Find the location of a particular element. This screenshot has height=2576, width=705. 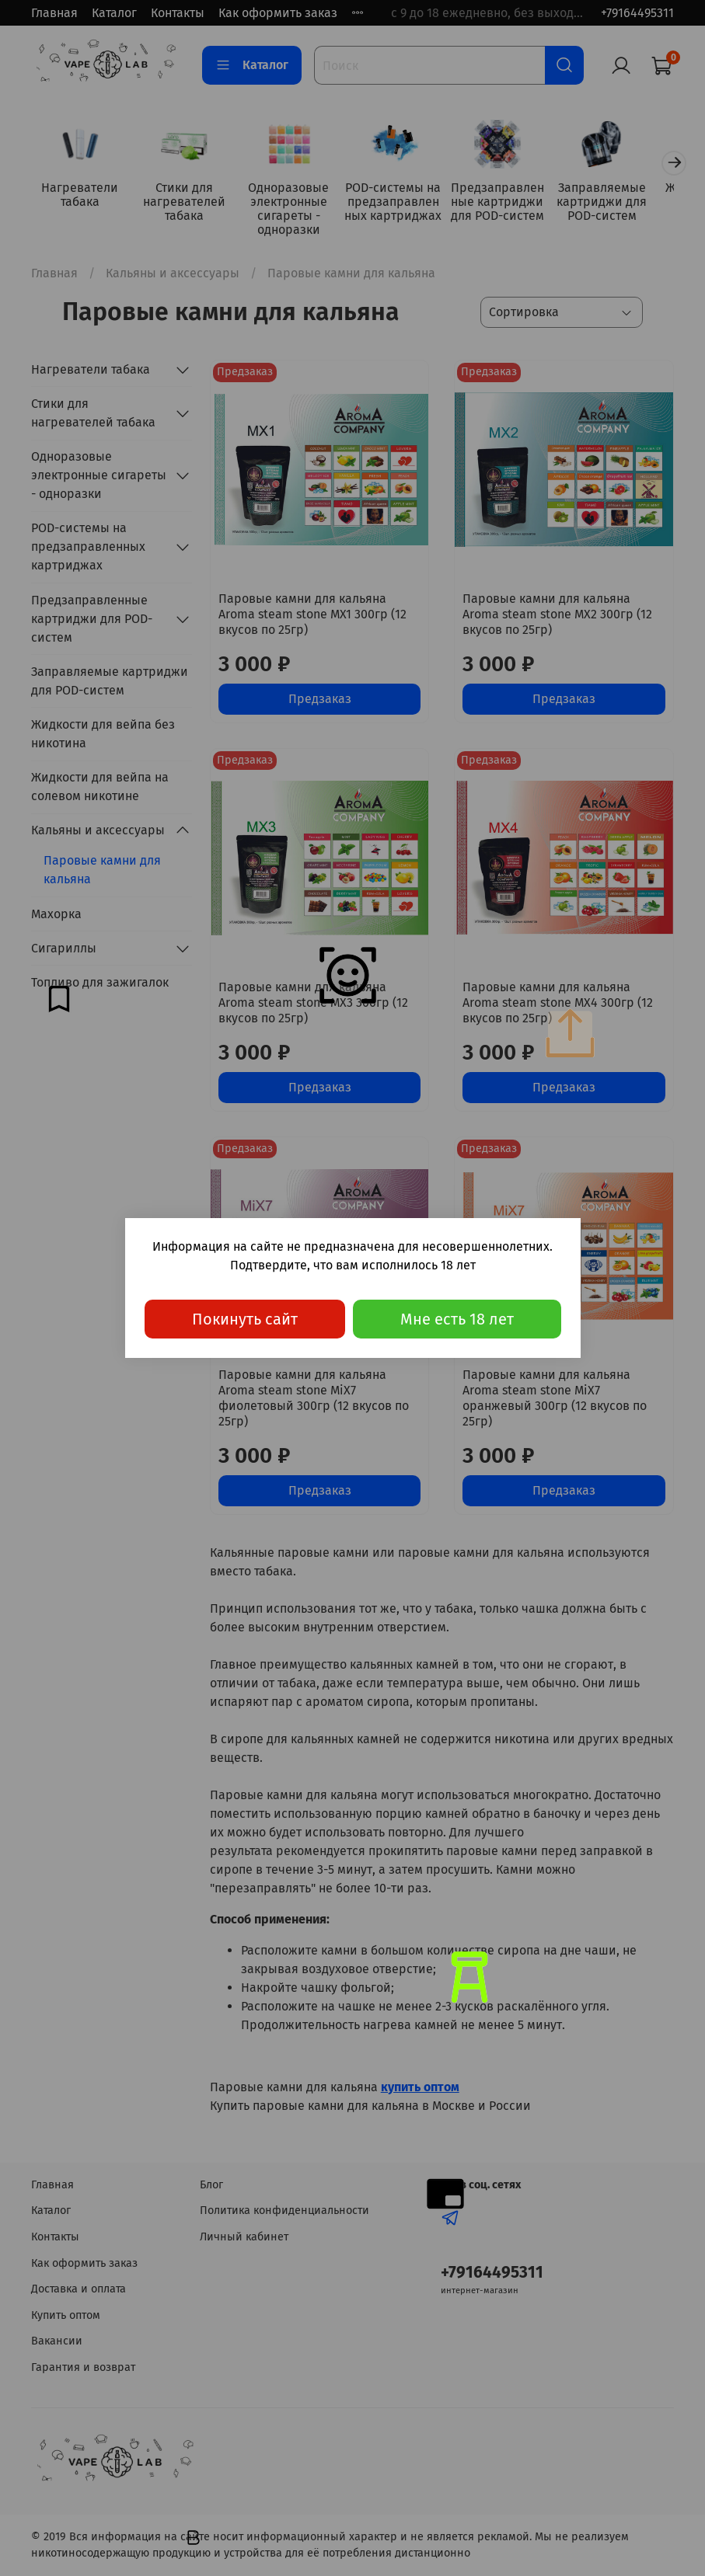

upload a file or document is located at coordinates (570, 1035).